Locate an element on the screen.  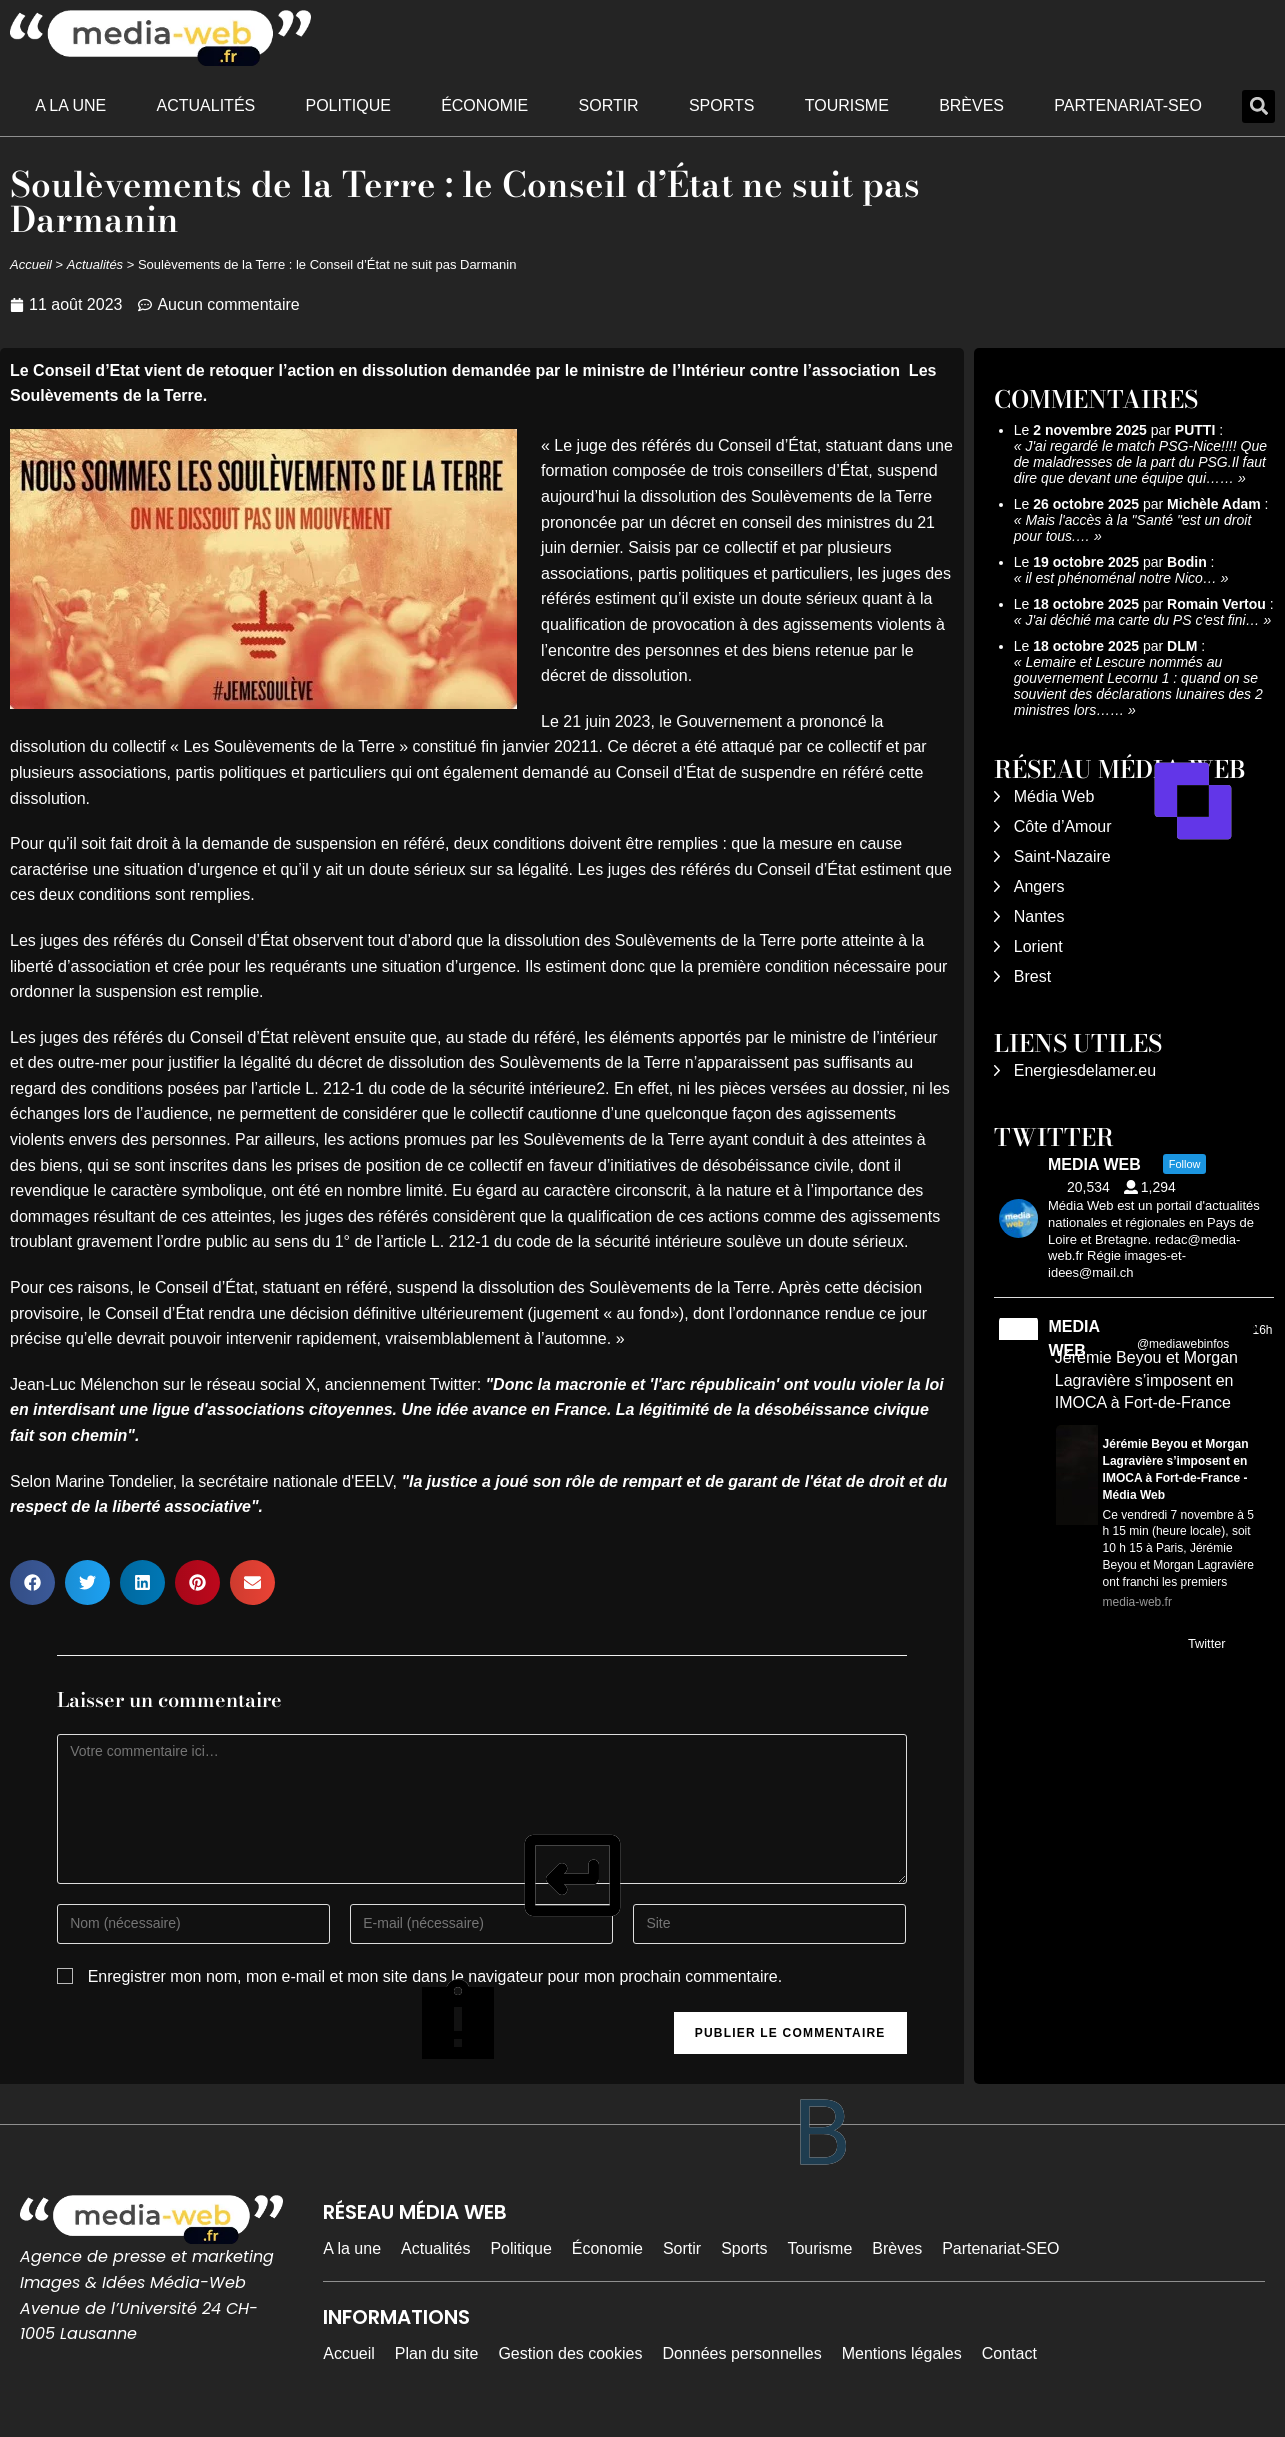
press enter or return to submit is located at coordinates (572, 1875).